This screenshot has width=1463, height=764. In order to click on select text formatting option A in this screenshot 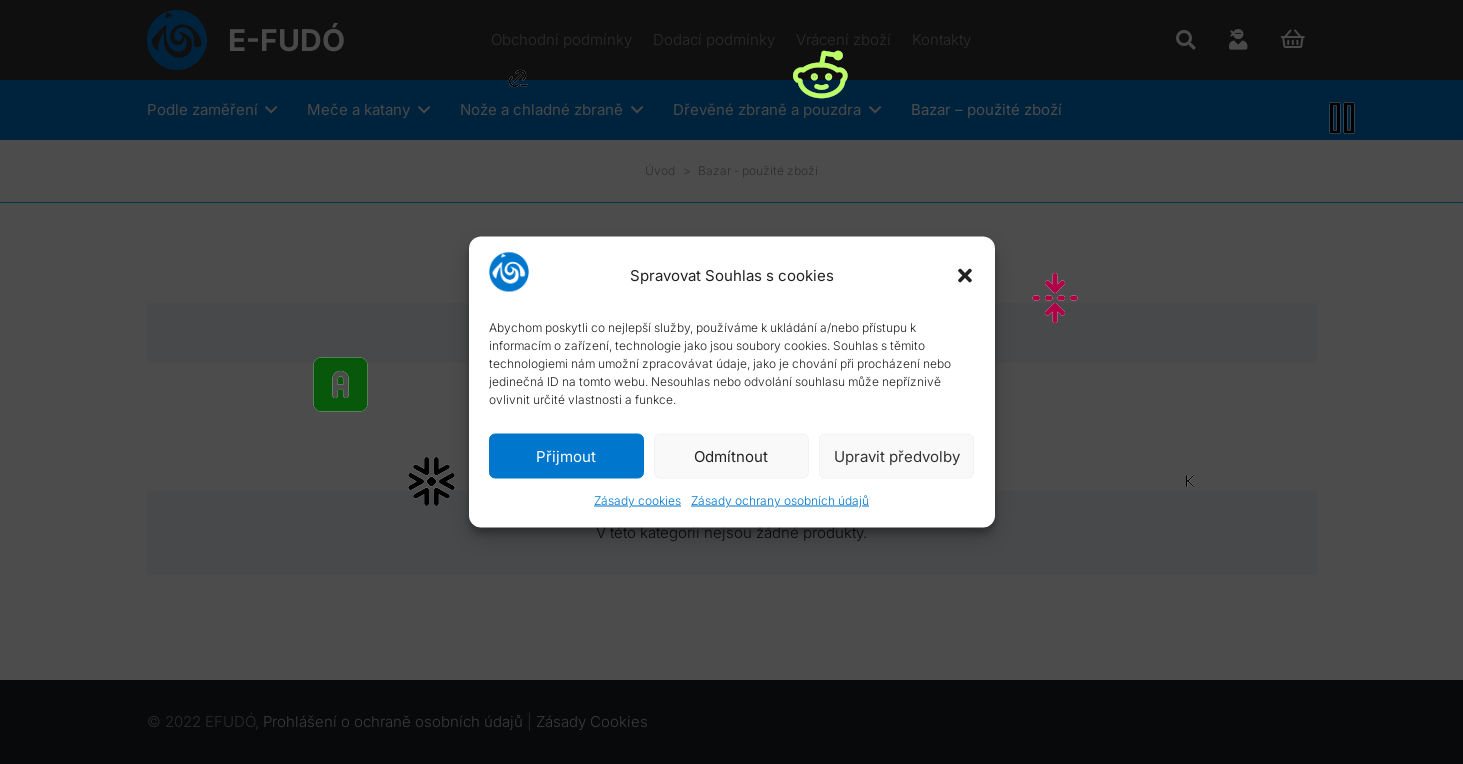, I will do `click(340, 384)`.